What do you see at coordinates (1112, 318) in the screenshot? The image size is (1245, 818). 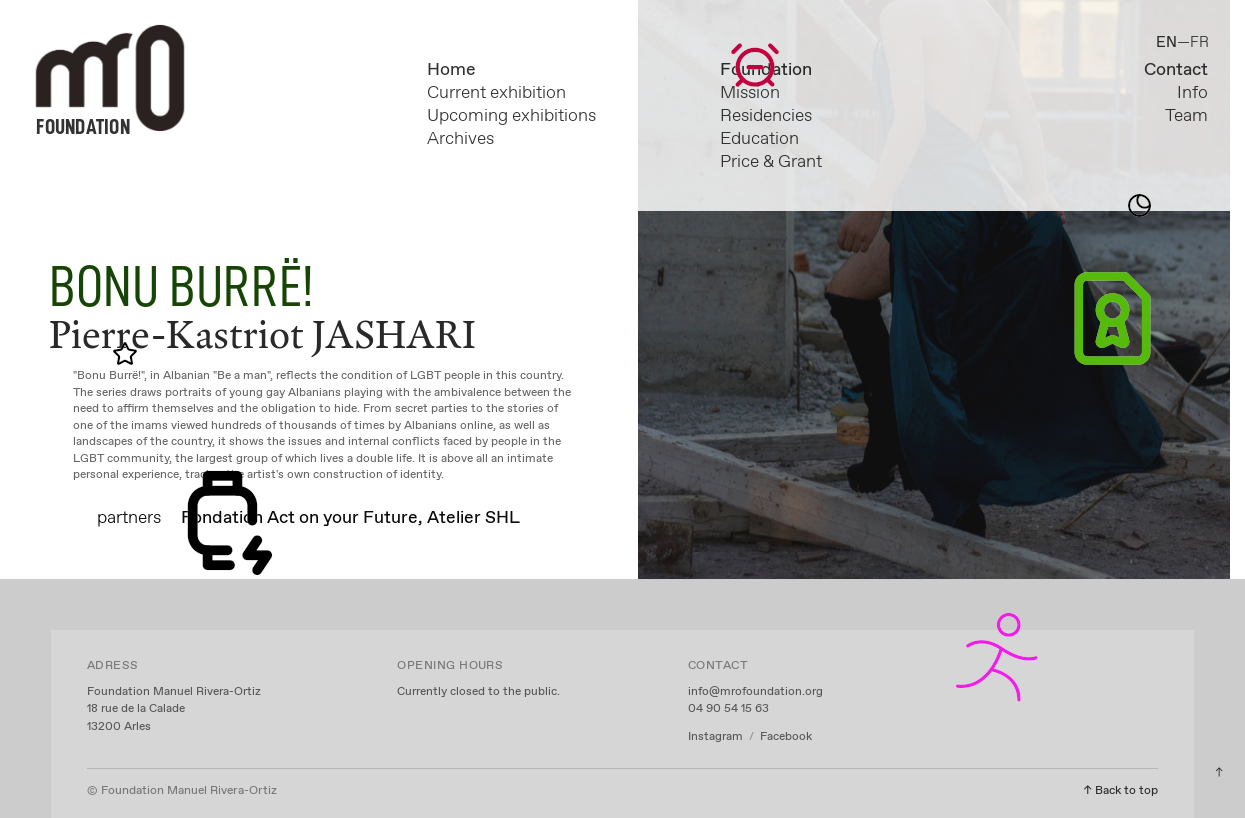 I see `view certified or verified document` at bounding box center [1112, 318].